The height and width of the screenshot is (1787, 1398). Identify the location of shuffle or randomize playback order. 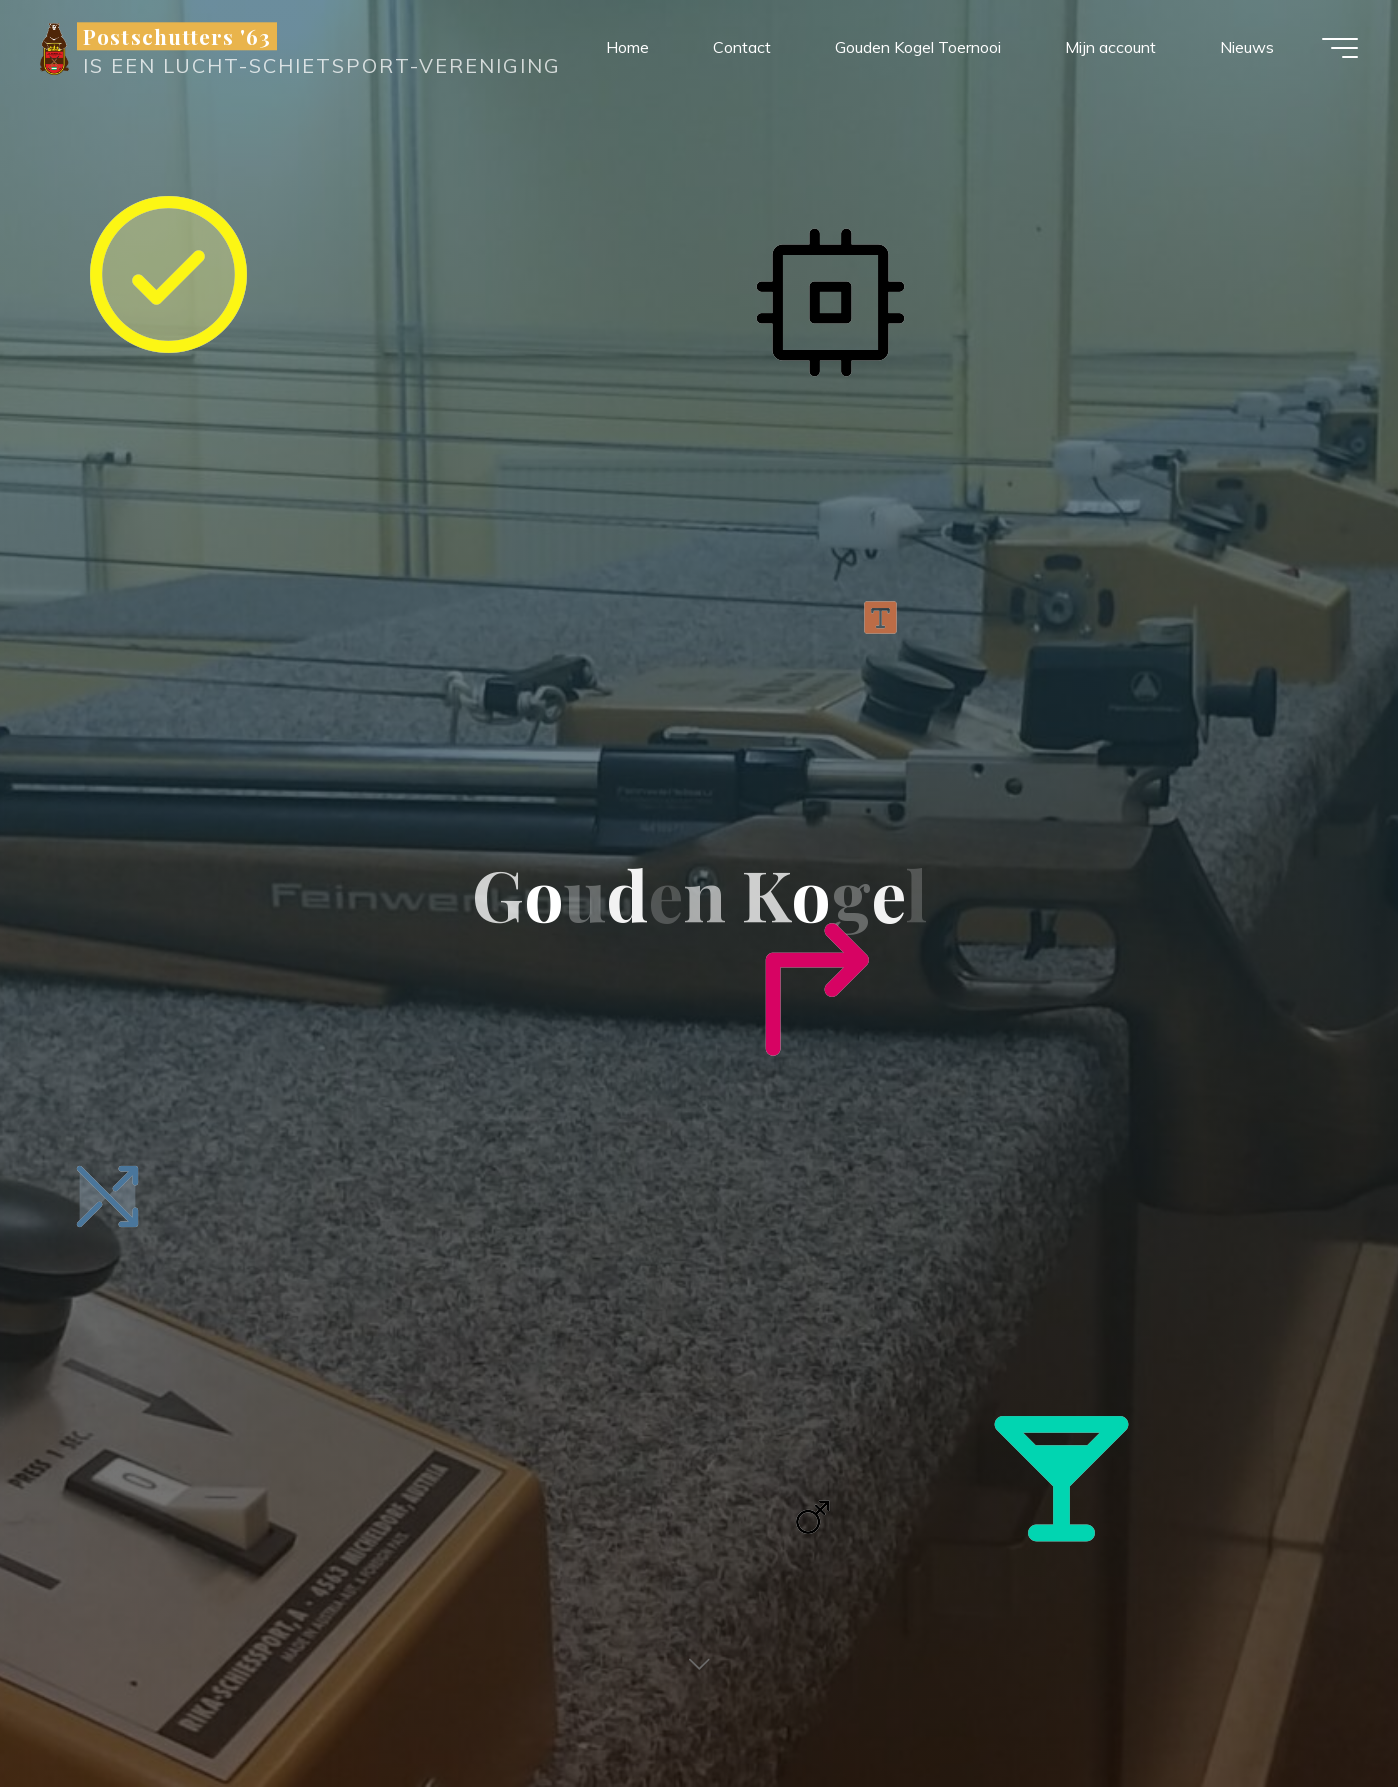
(107, 1196).